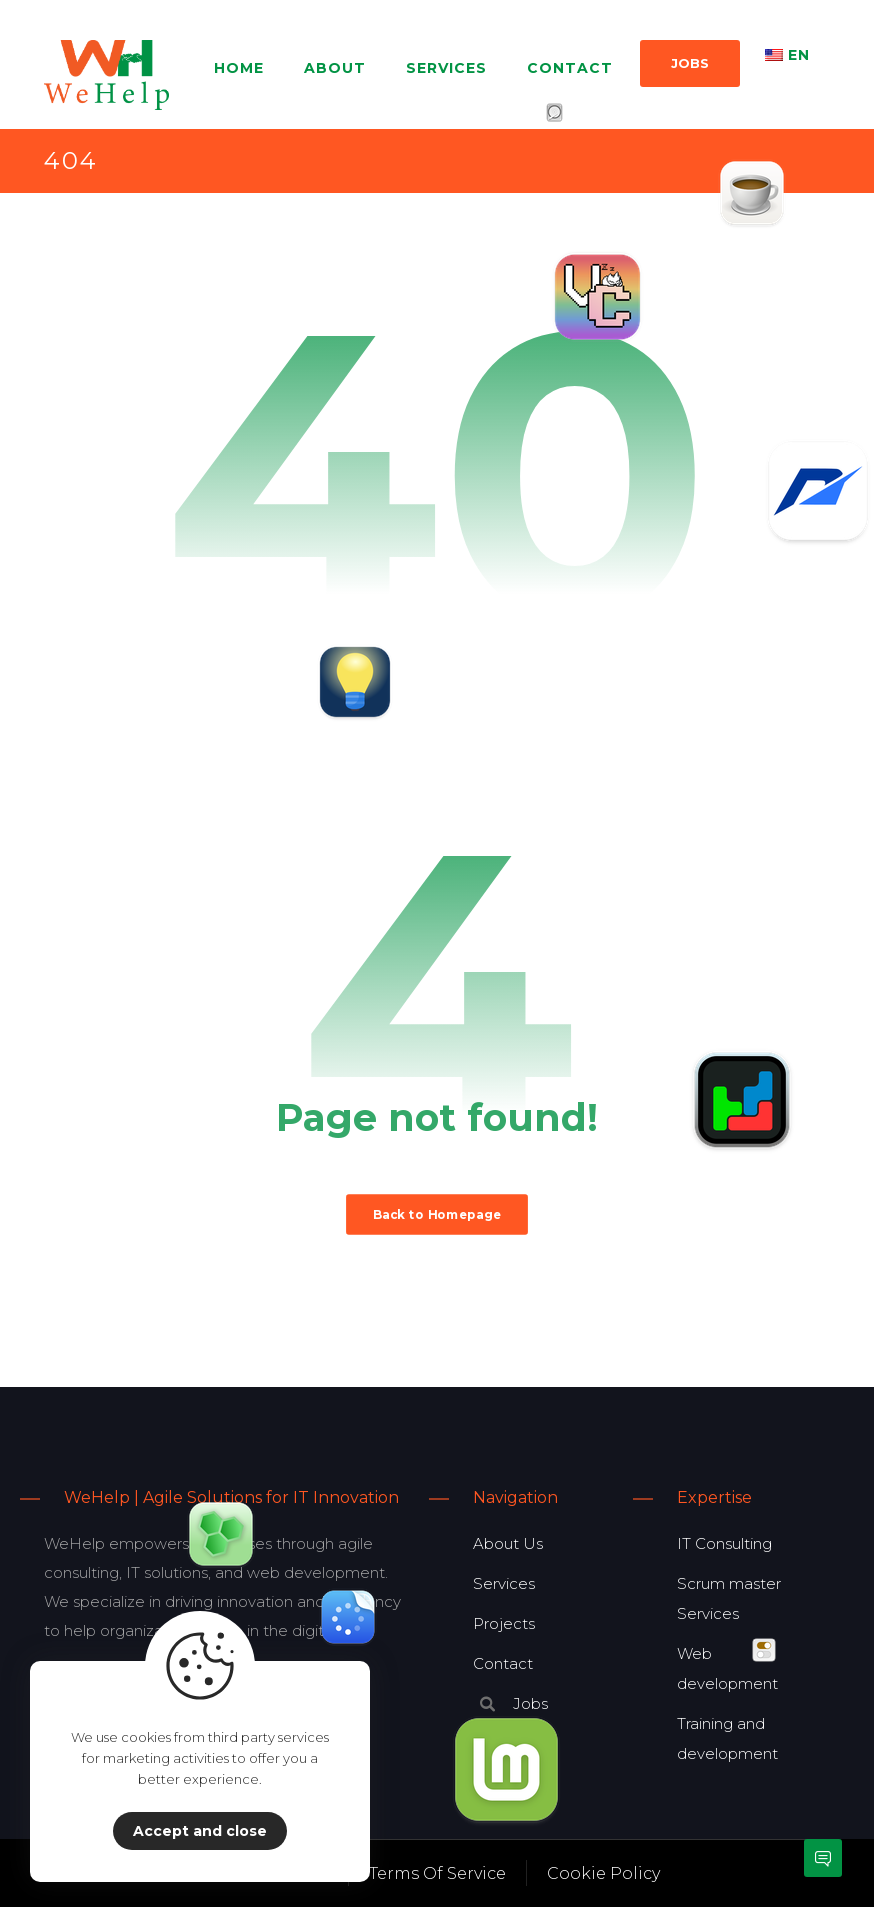 Image resolution: width=874 pixels, height=1907 pixels. What do you see at coordinates (348, 1617) in the screenshot?
I see `open system preferences or settings app` at bounding box center [348, 1617].